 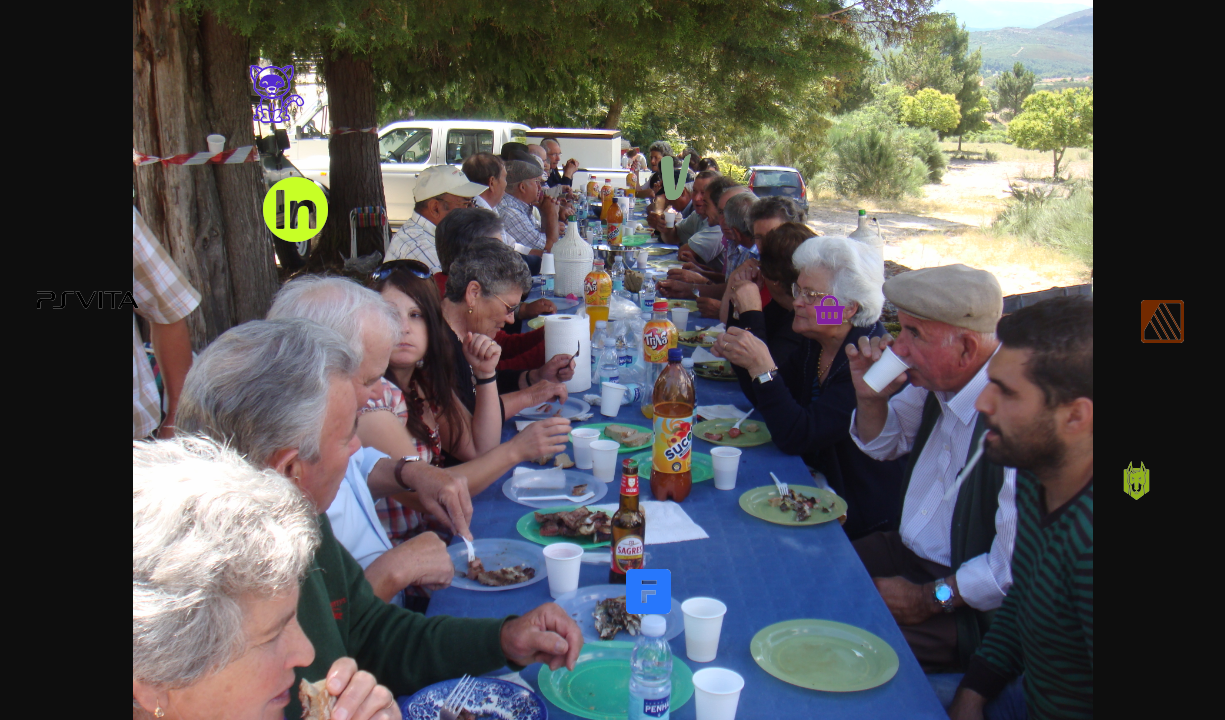 What do you see at coordinates (1136, 480) in the screenshot?
I see `access Snyk security dashboard` at bounding box center [1136, 480].